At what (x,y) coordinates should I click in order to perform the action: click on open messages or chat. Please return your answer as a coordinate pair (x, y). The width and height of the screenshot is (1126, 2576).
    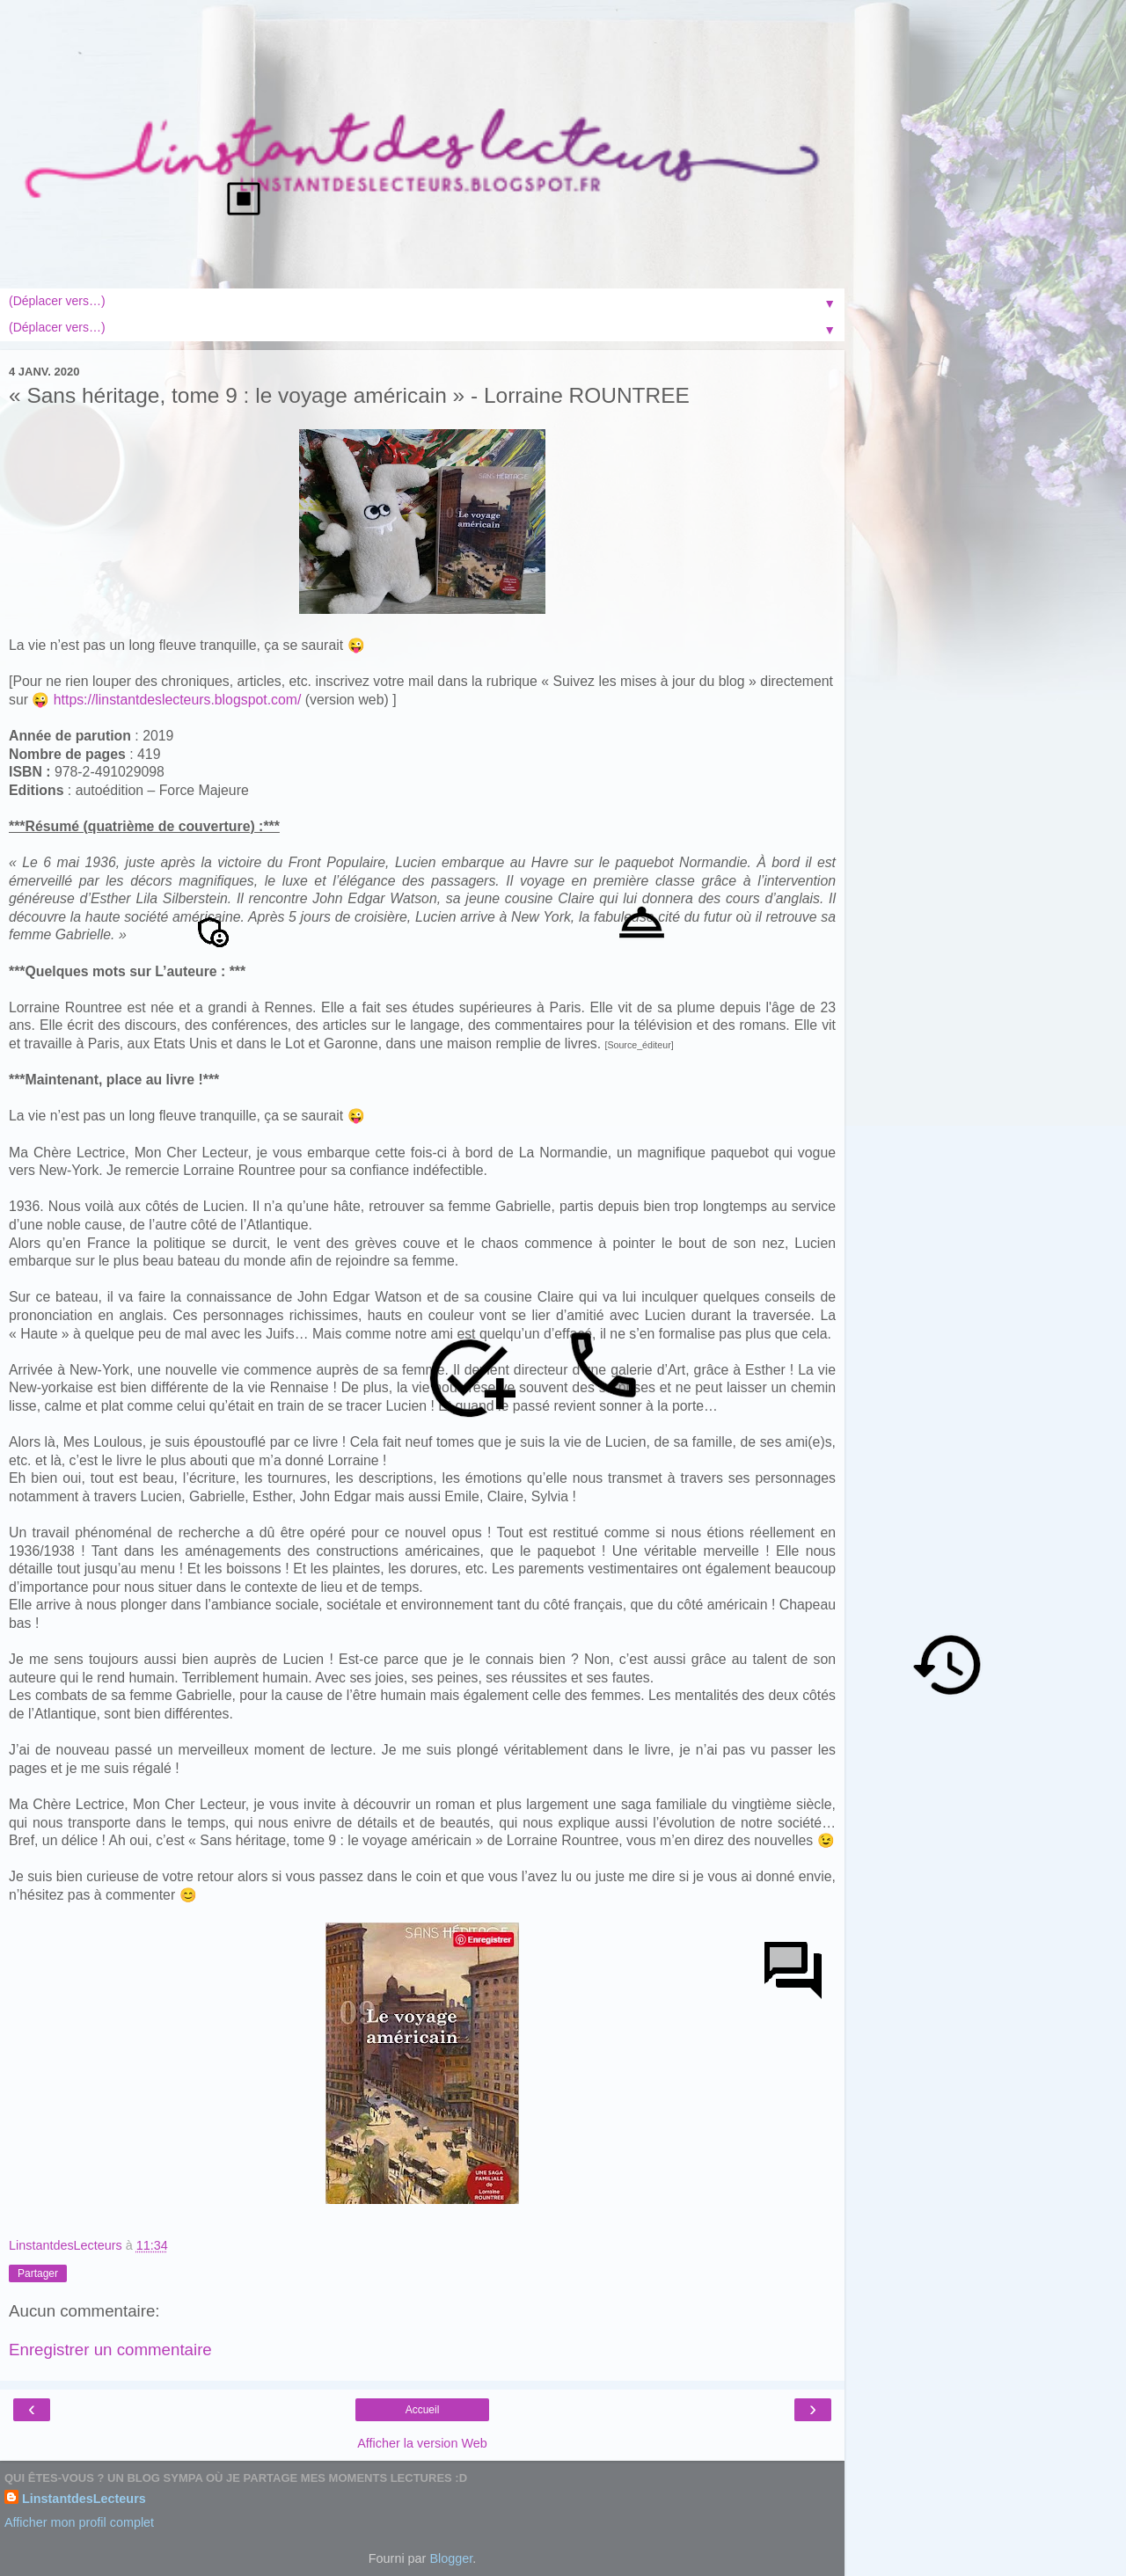
    Looking at the image, I should click on (793, 1970).